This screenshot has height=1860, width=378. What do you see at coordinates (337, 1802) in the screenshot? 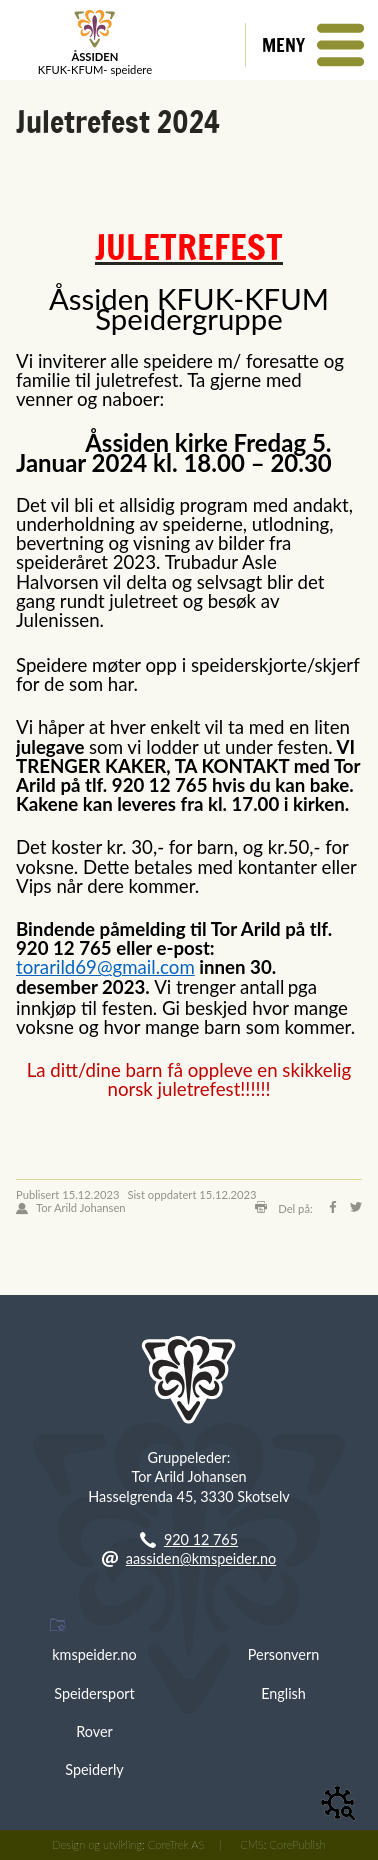
I see `search for virus or malware threats` at bounding box center [337, 1802].